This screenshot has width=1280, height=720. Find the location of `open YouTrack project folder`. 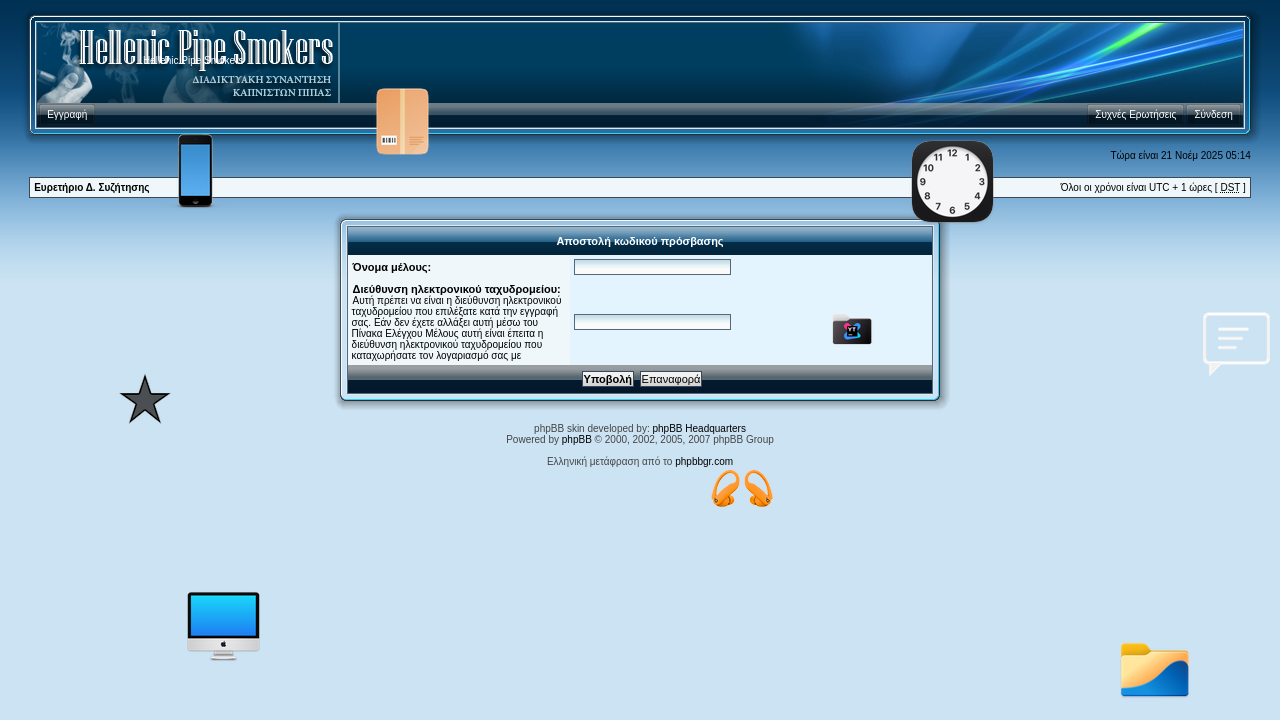

open YouTrack project folder is located at coordinates (852, 330).